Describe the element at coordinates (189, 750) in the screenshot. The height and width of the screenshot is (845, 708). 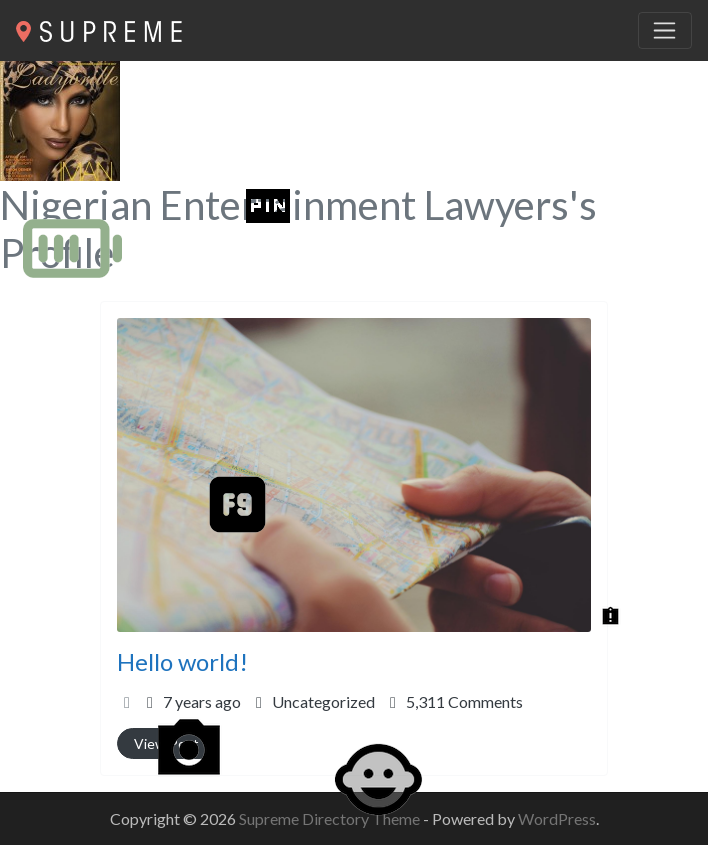
I see `open camera to take a photo` at that location.